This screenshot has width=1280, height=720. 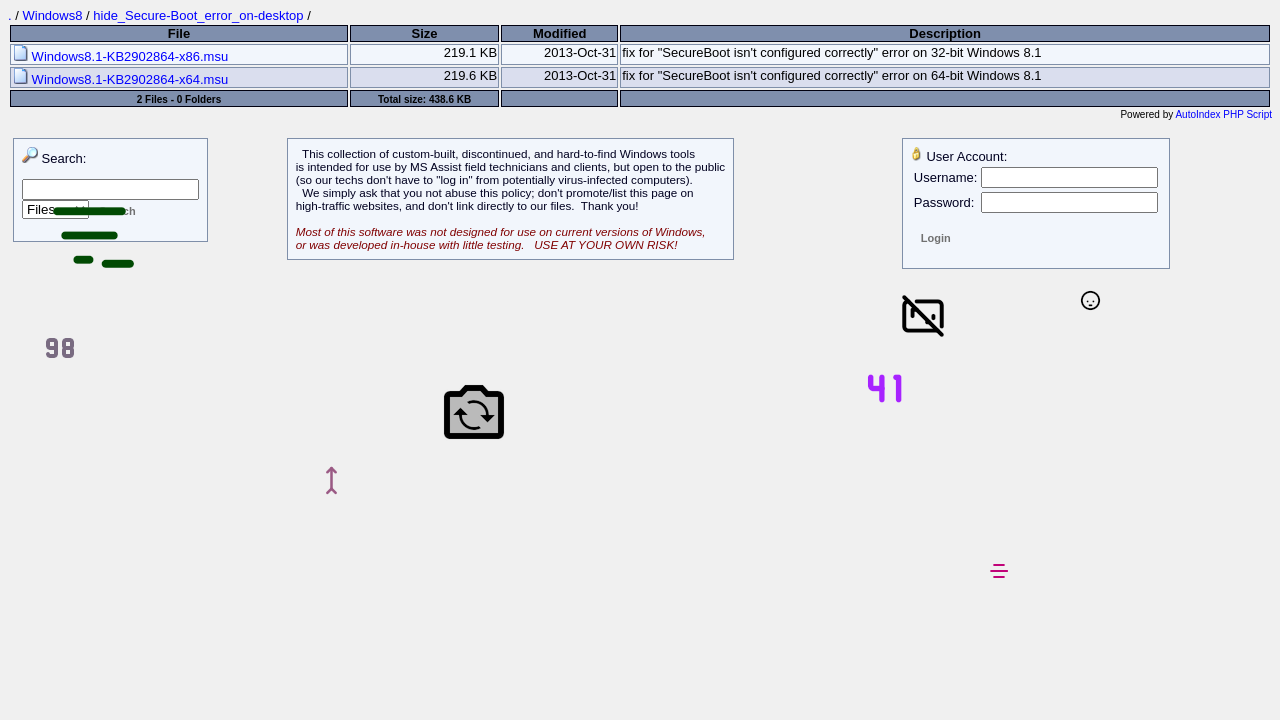 What do you see at coordinates (999, 571) in the screenshot?
I see `open navigation menu` at bounding box center [999, 571].